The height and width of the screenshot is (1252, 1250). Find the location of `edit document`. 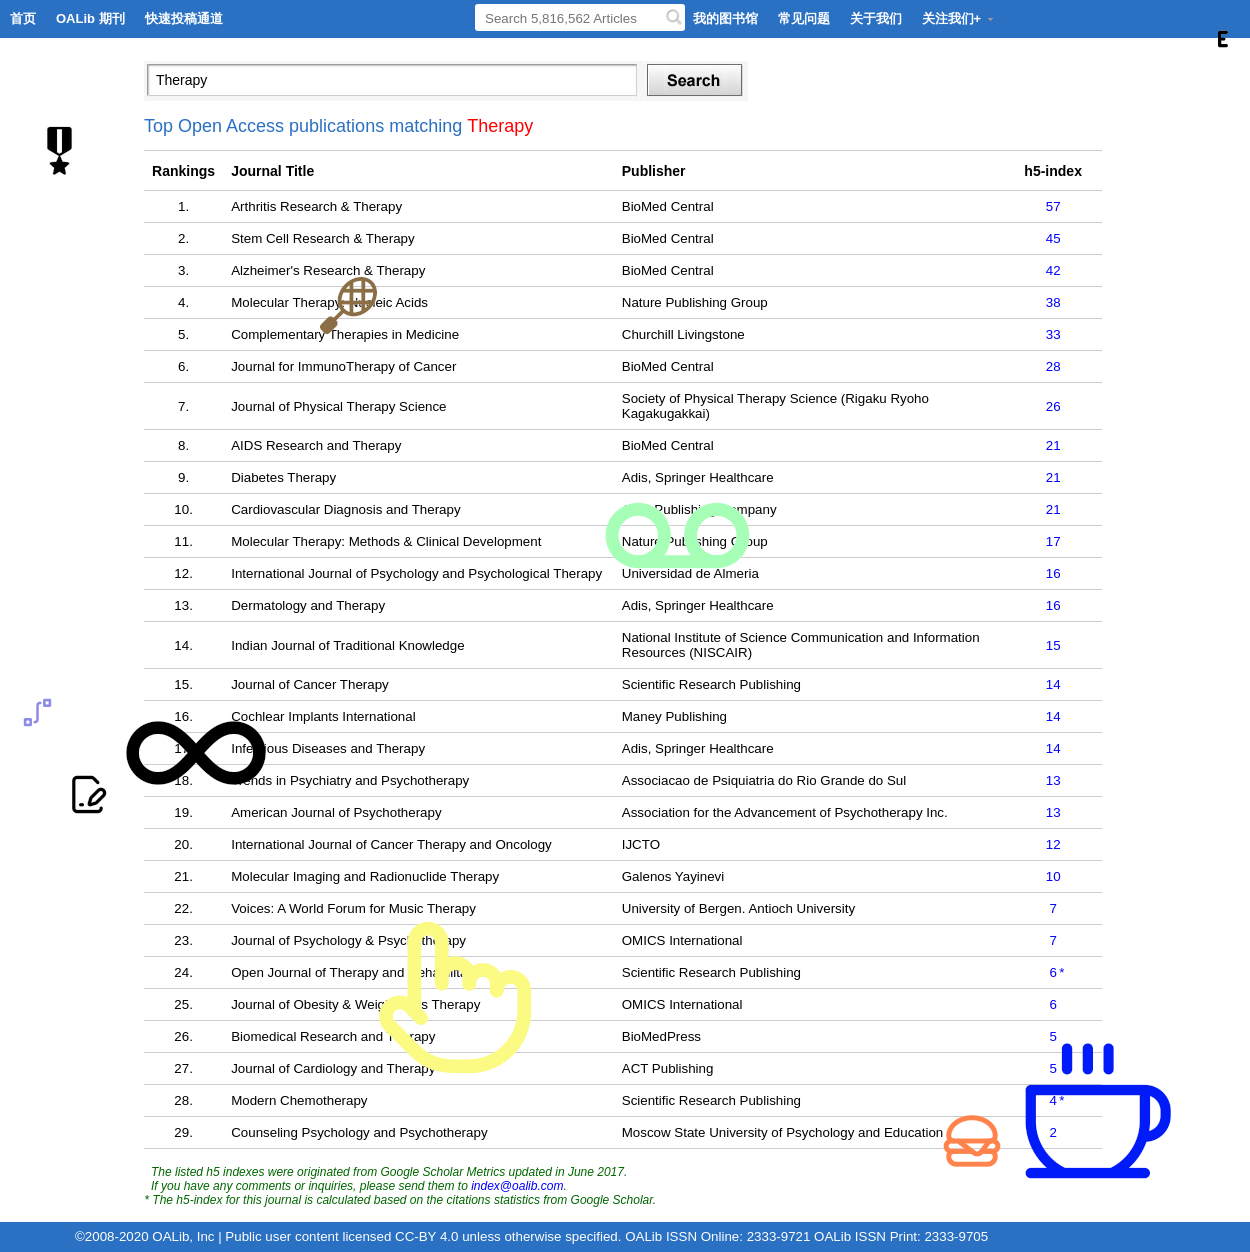

edit document is located at coordinates (87, 794).